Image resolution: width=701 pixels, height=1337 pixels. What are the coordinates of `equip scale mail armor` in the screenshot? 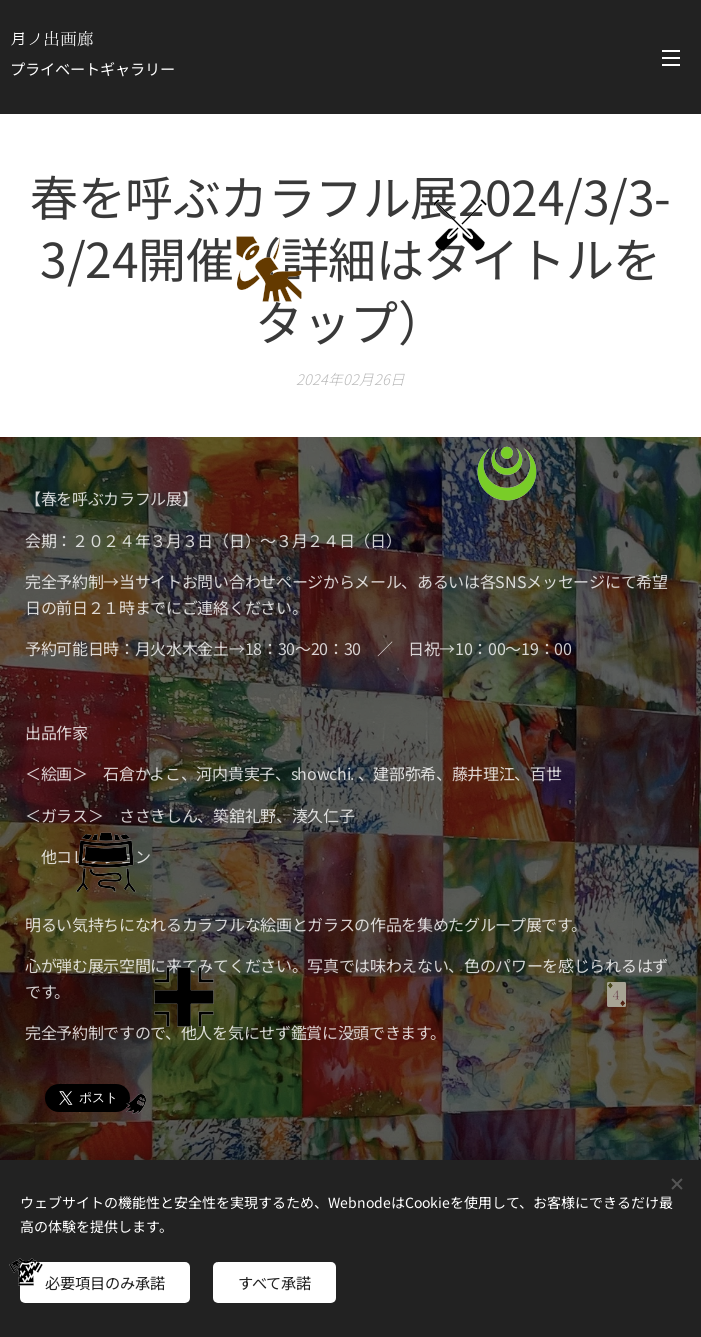 It's located at (26, 1272).